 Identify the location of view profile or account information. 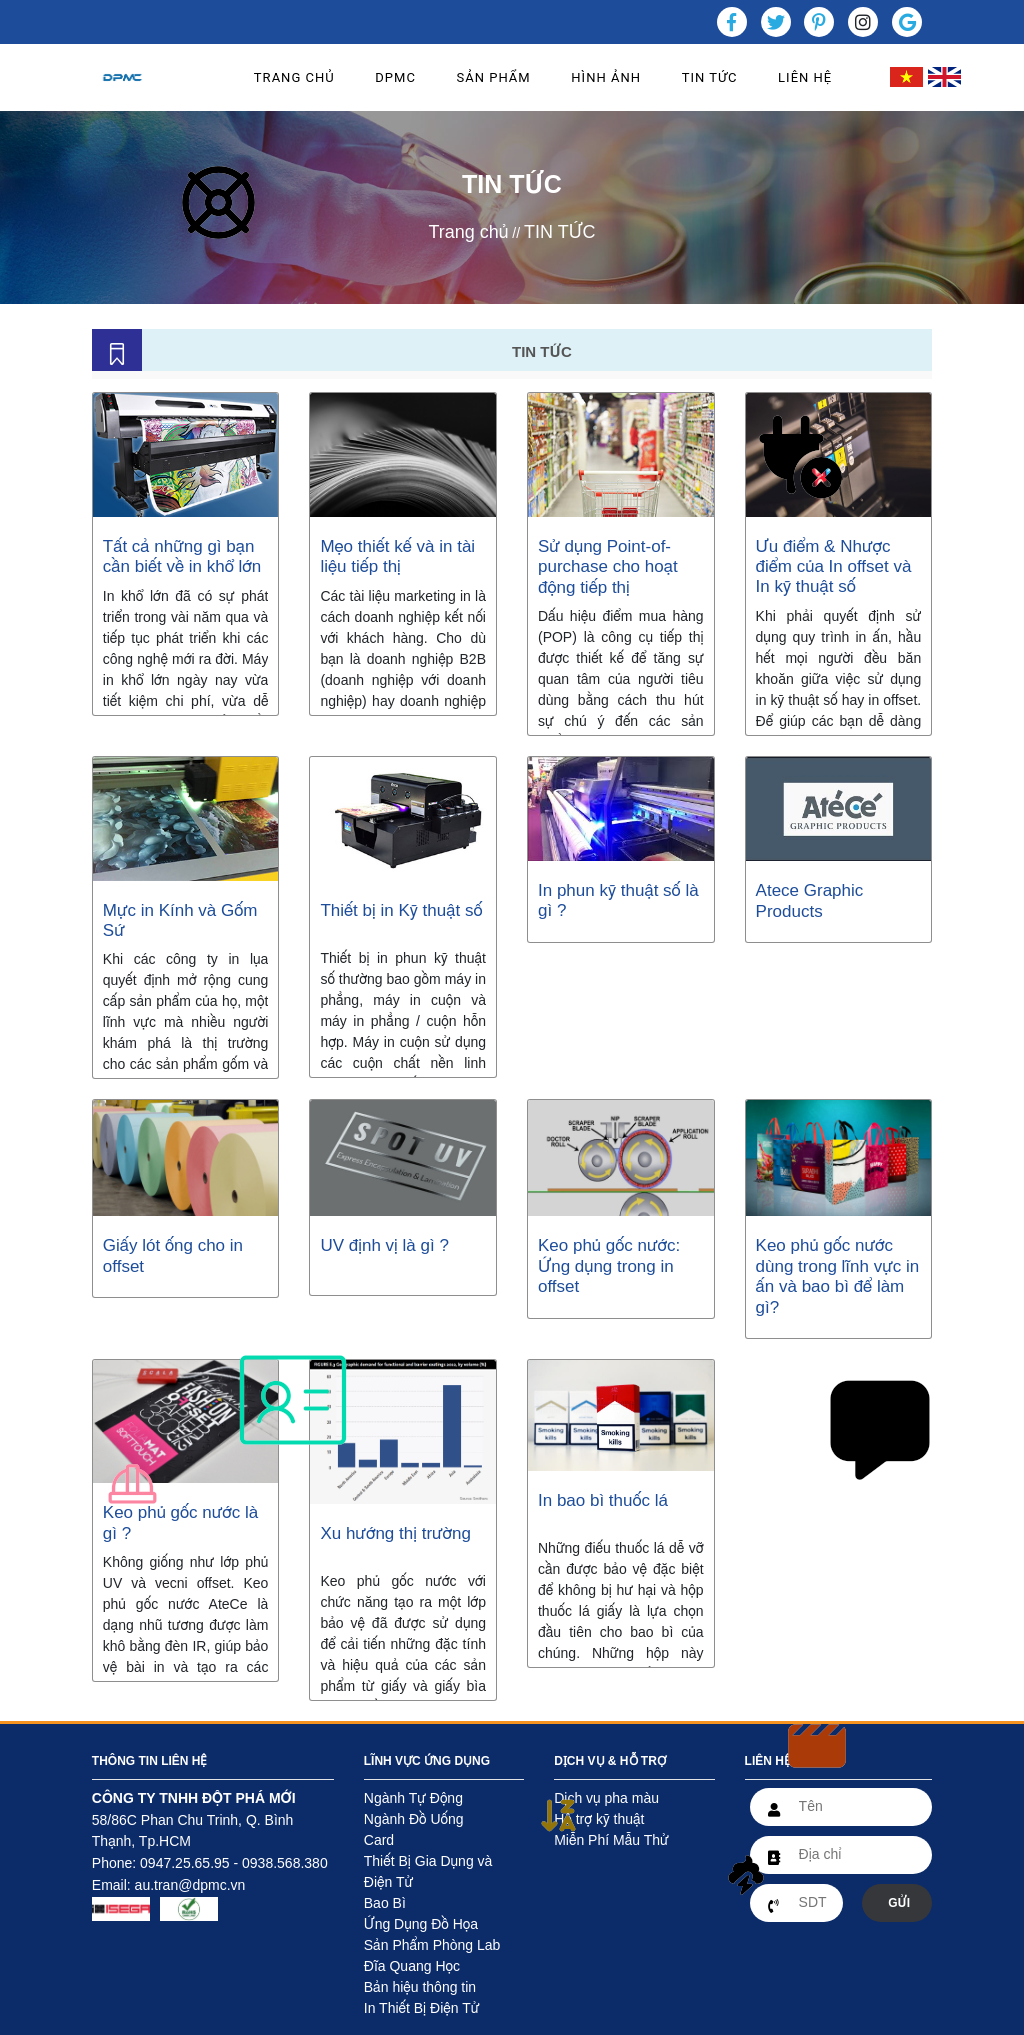
(293, 1400).